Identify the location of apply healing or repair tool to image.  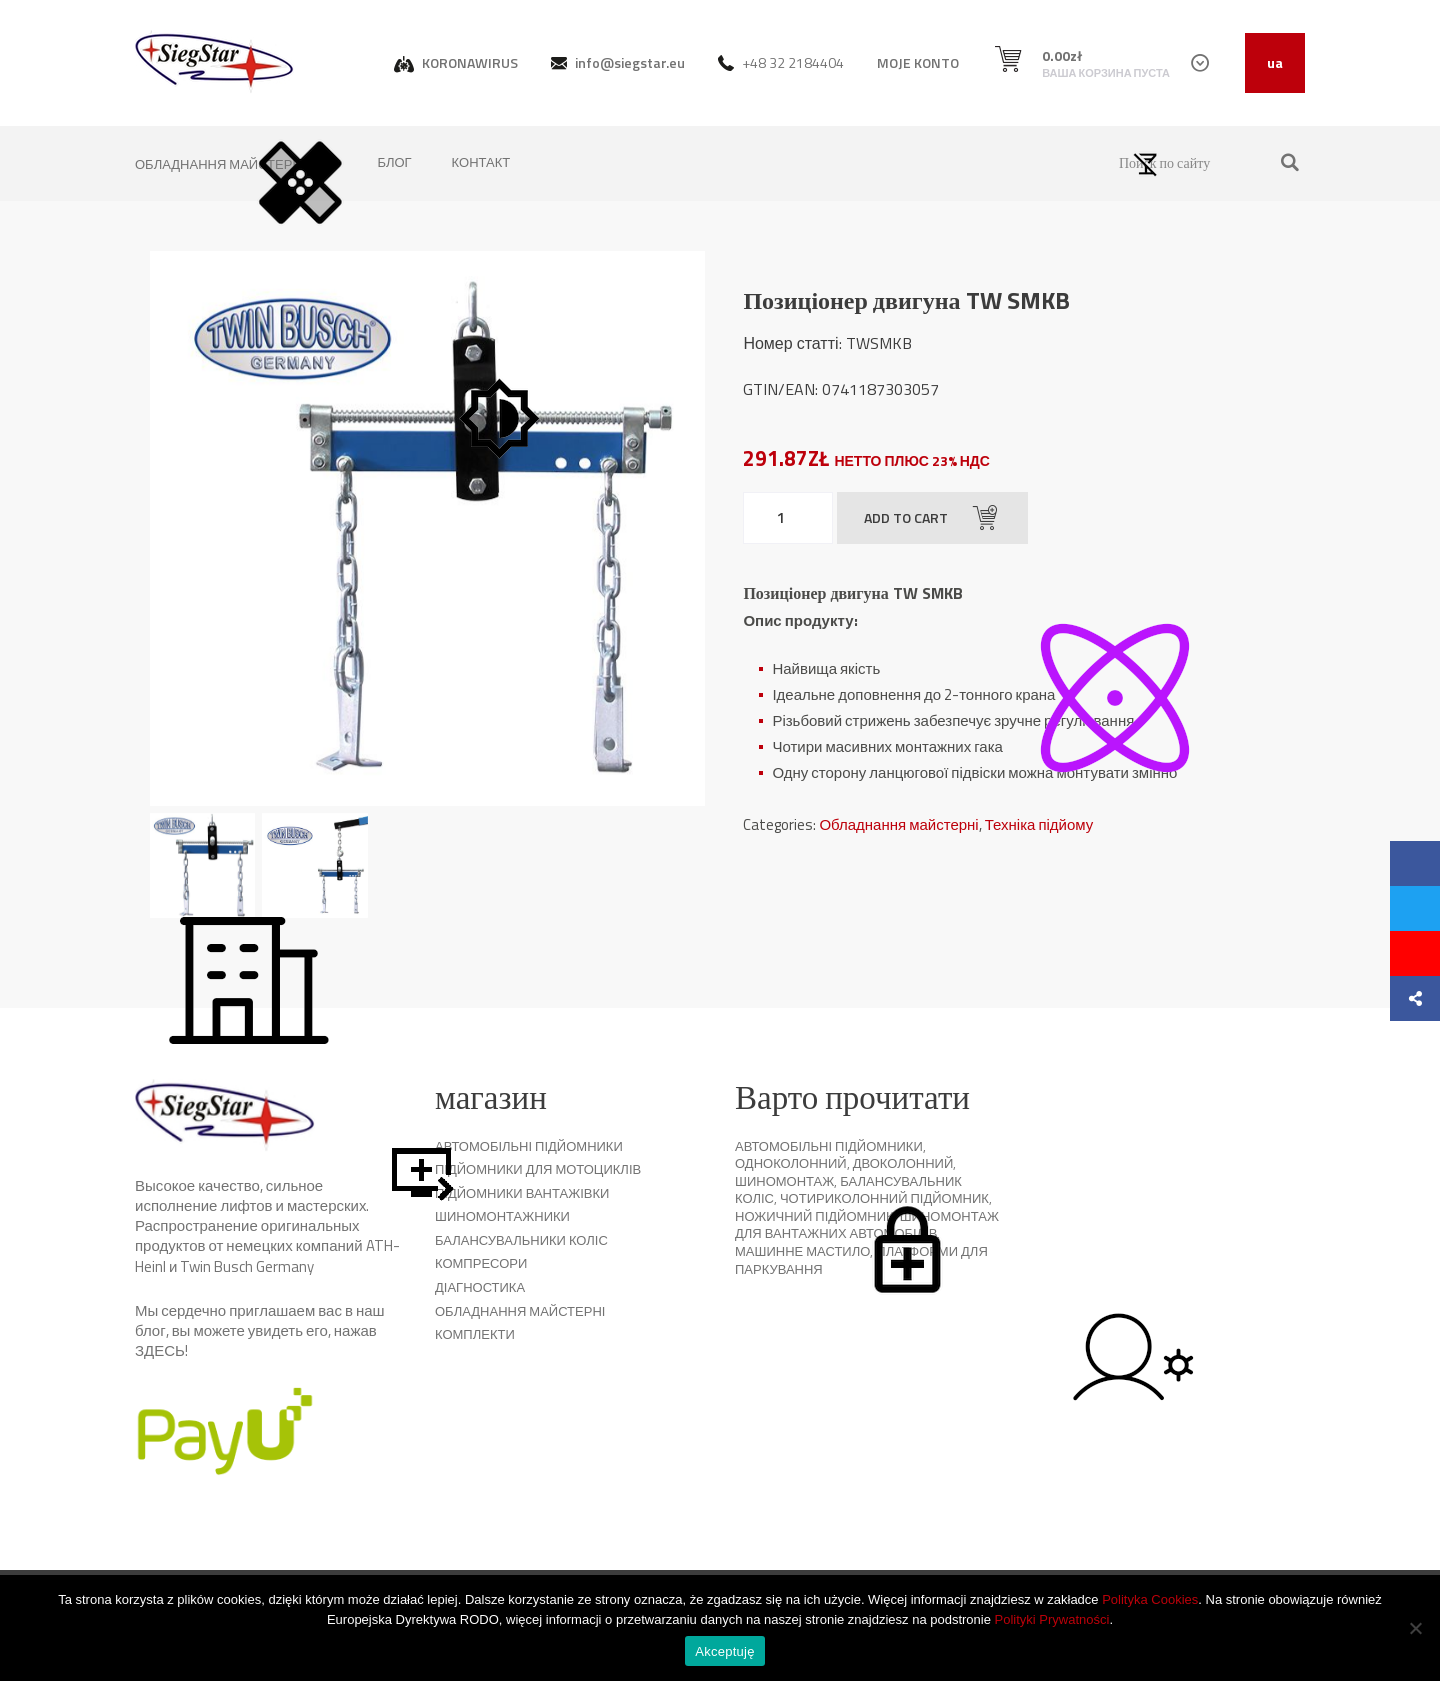
(300, 182).